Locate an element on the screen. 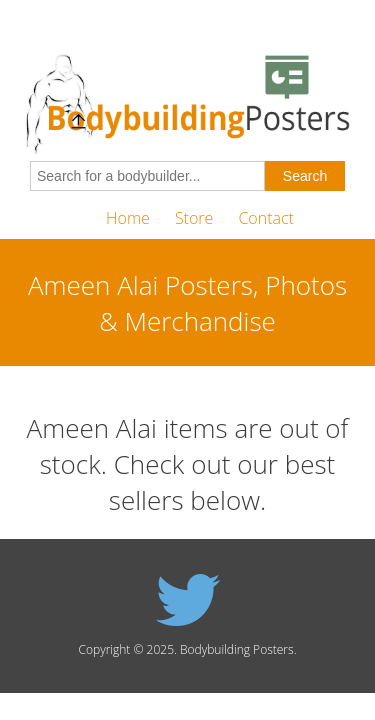 The image size is (375, 720). start a presentation slideshow is located at coordinates (287, 75).